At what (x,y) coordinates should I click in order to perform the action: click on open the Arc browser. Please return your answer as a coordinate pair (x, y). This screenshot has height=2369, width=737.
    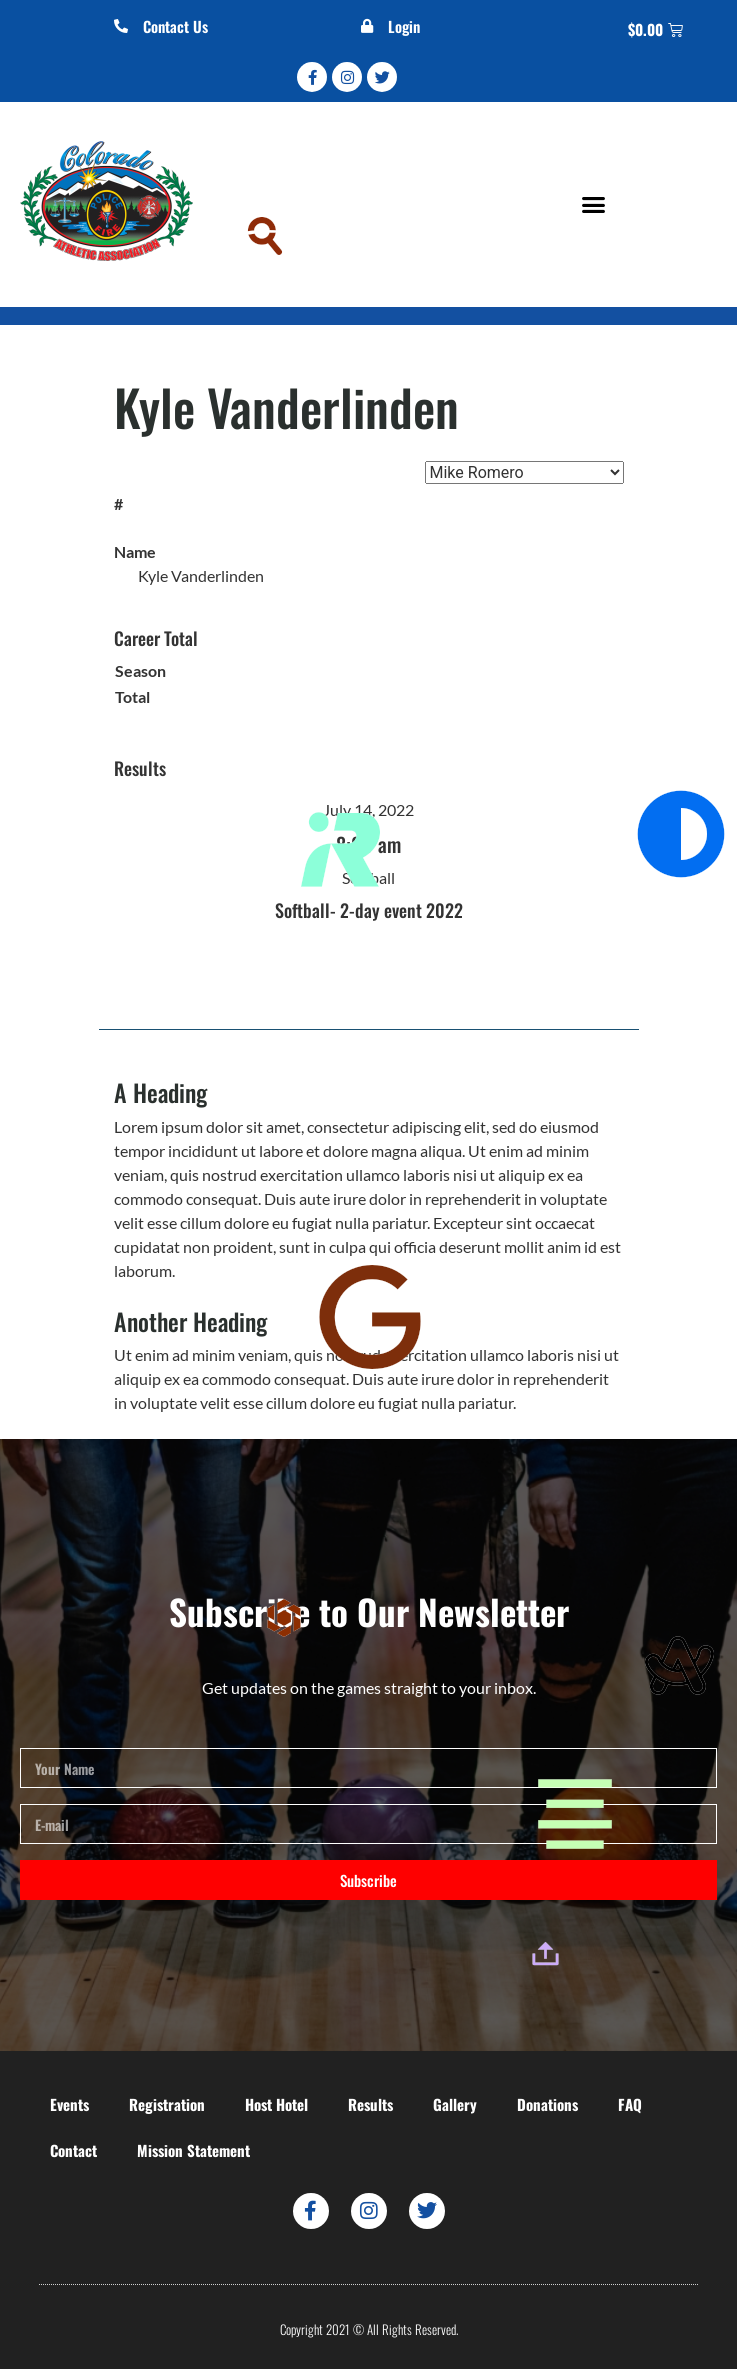
    Looking at the image, I should click on (679, 1665).